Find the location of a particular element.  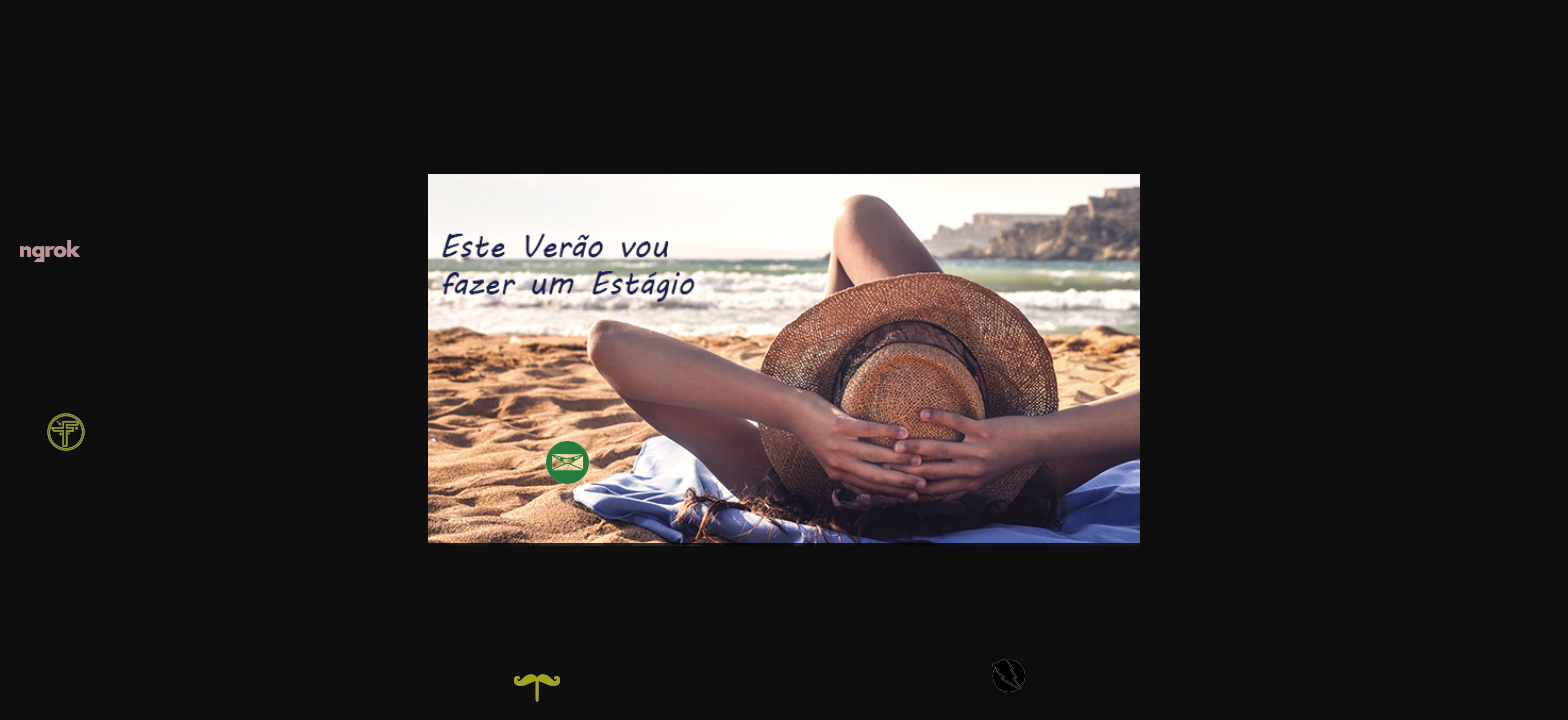

handlebars.js templating library logo is located at coordinates (537, 688).